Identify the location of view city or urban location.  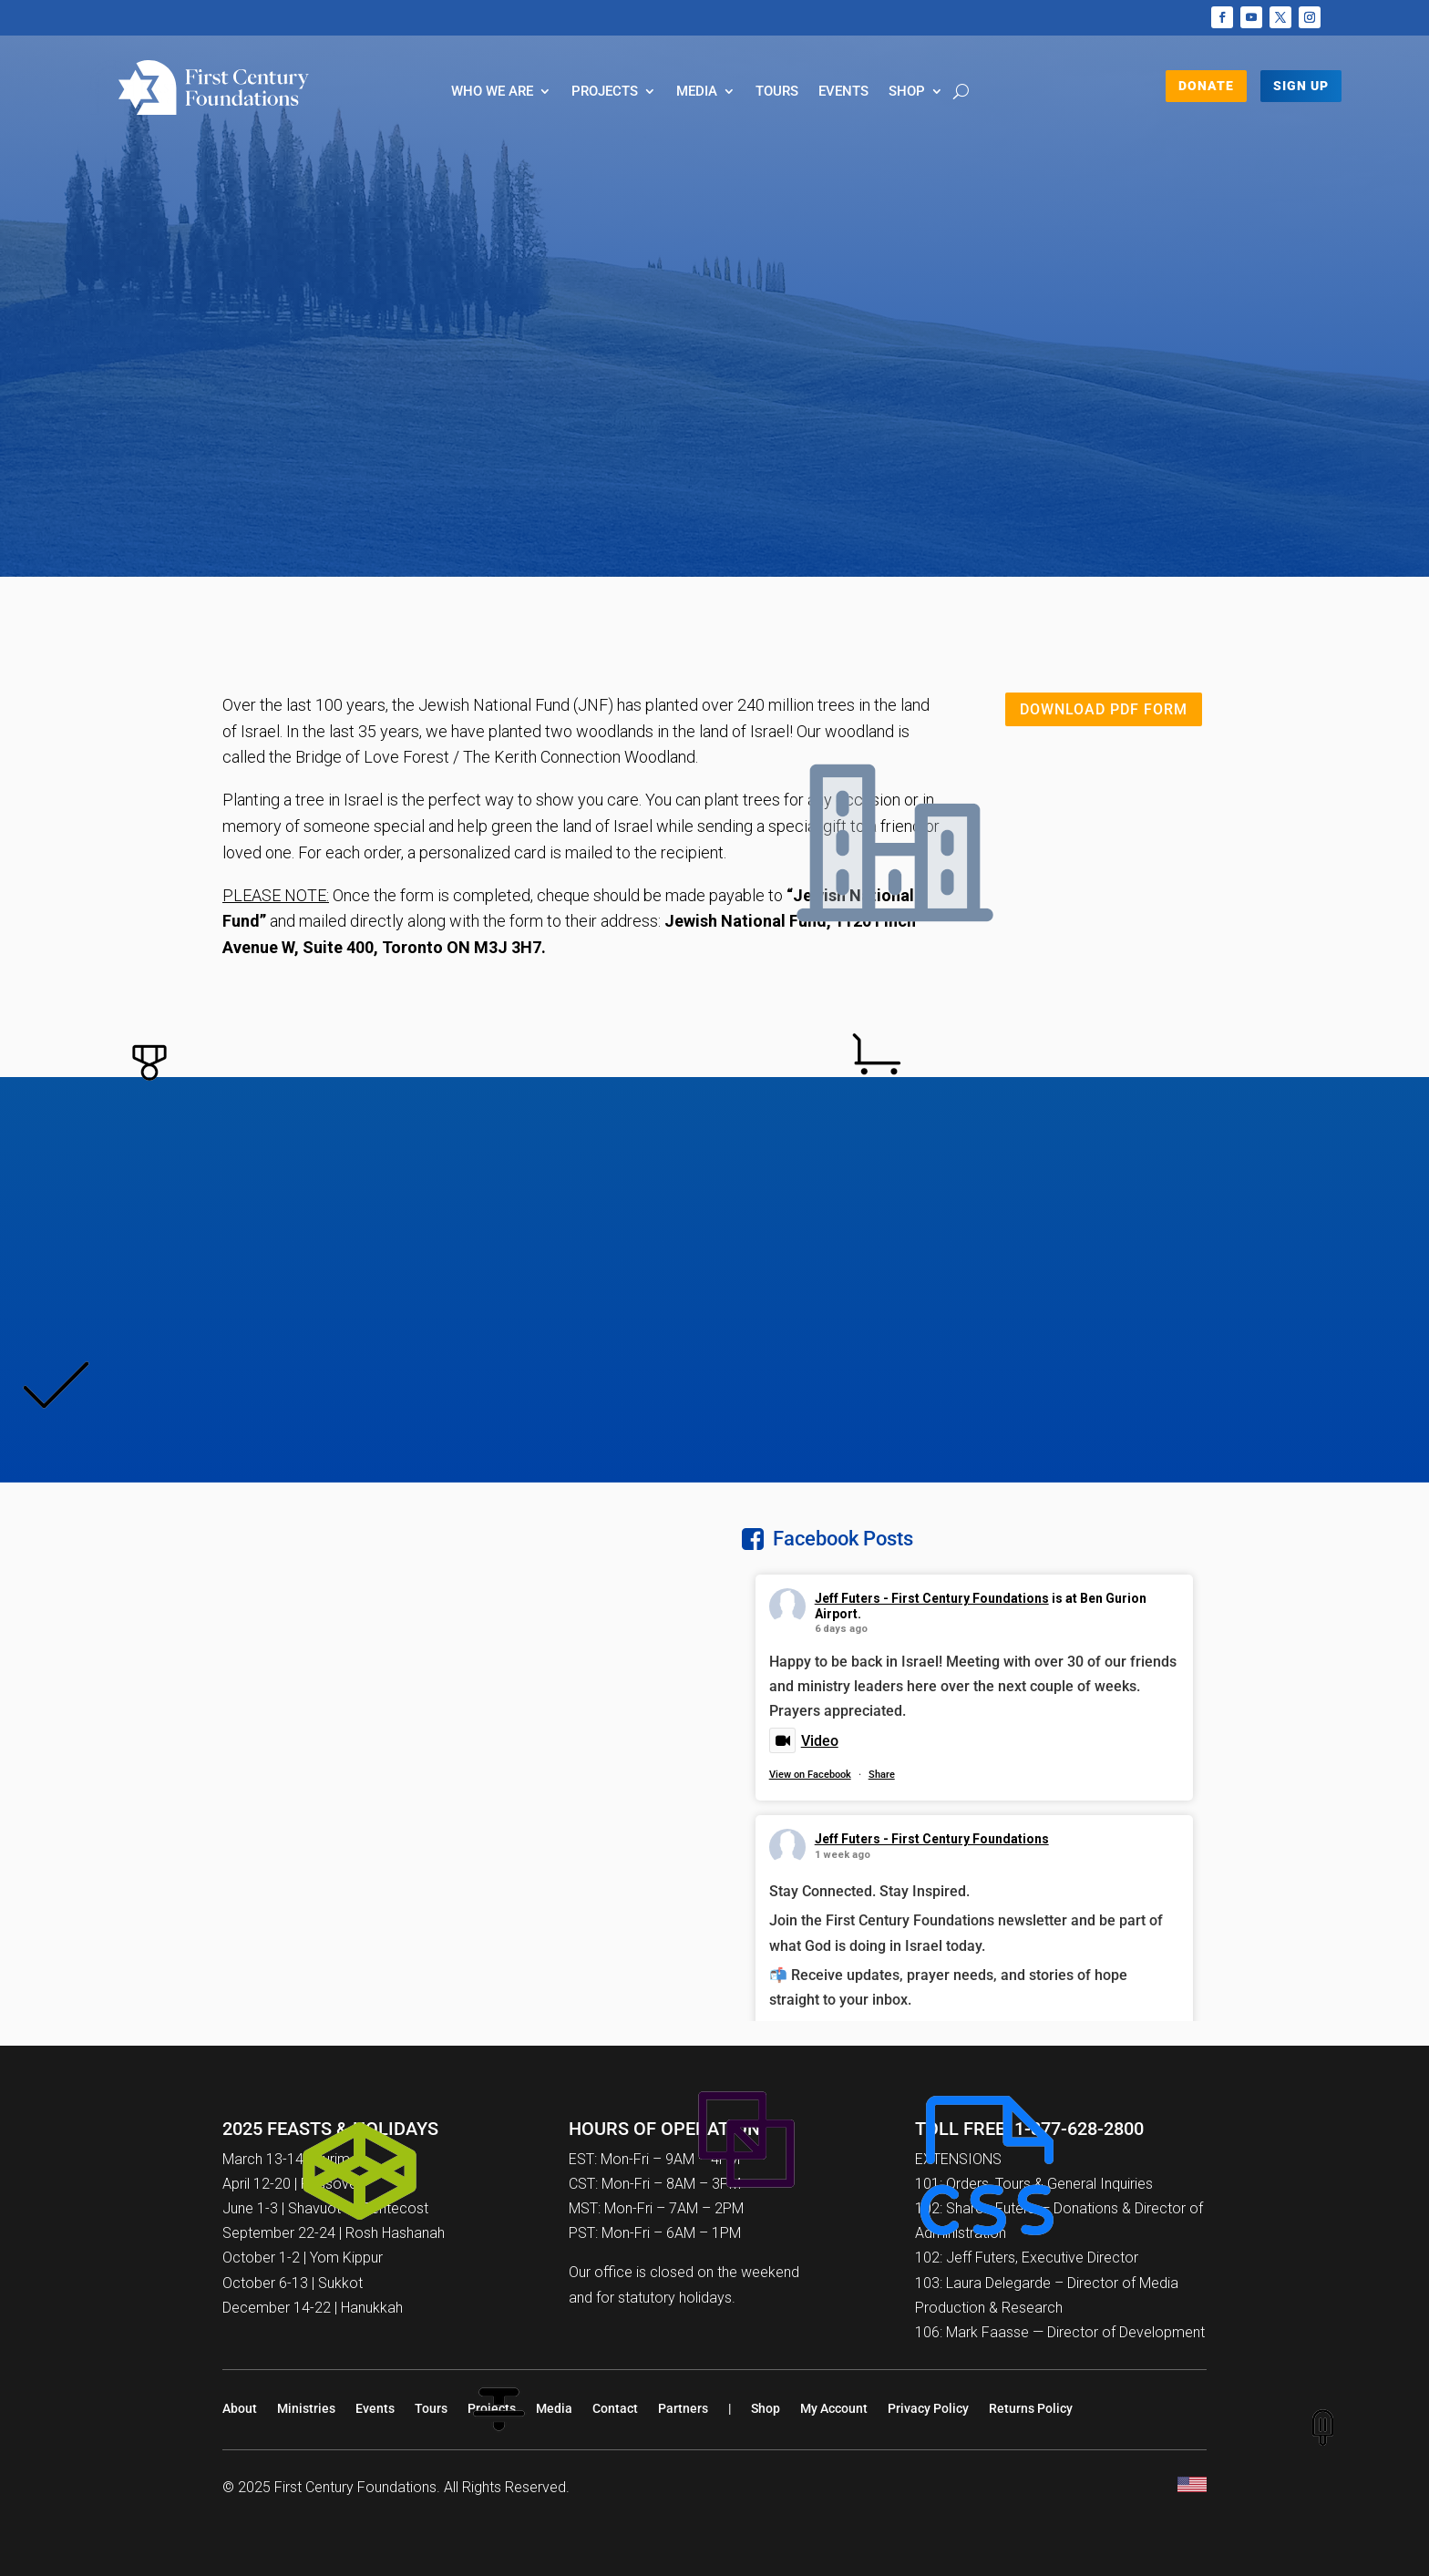
(895, 843).